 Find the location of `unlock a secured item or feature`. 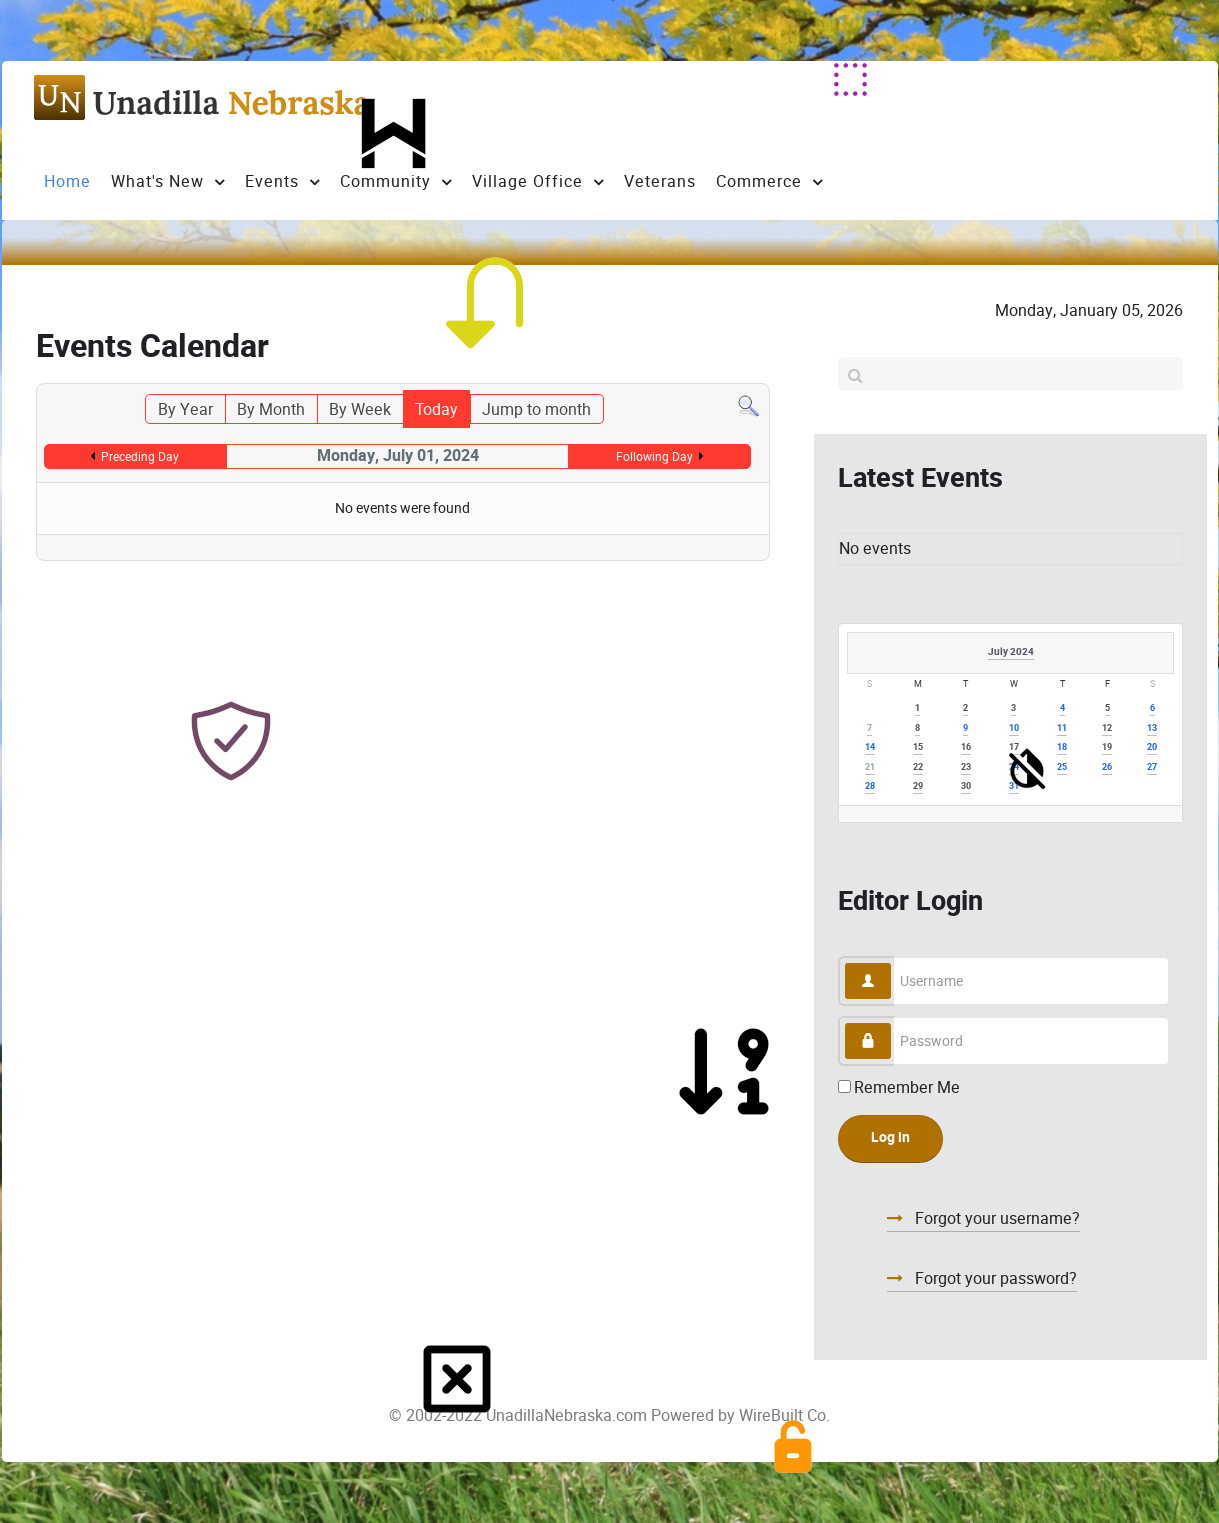

unlock a secured item or feature is located at coordinates (793, 1448).